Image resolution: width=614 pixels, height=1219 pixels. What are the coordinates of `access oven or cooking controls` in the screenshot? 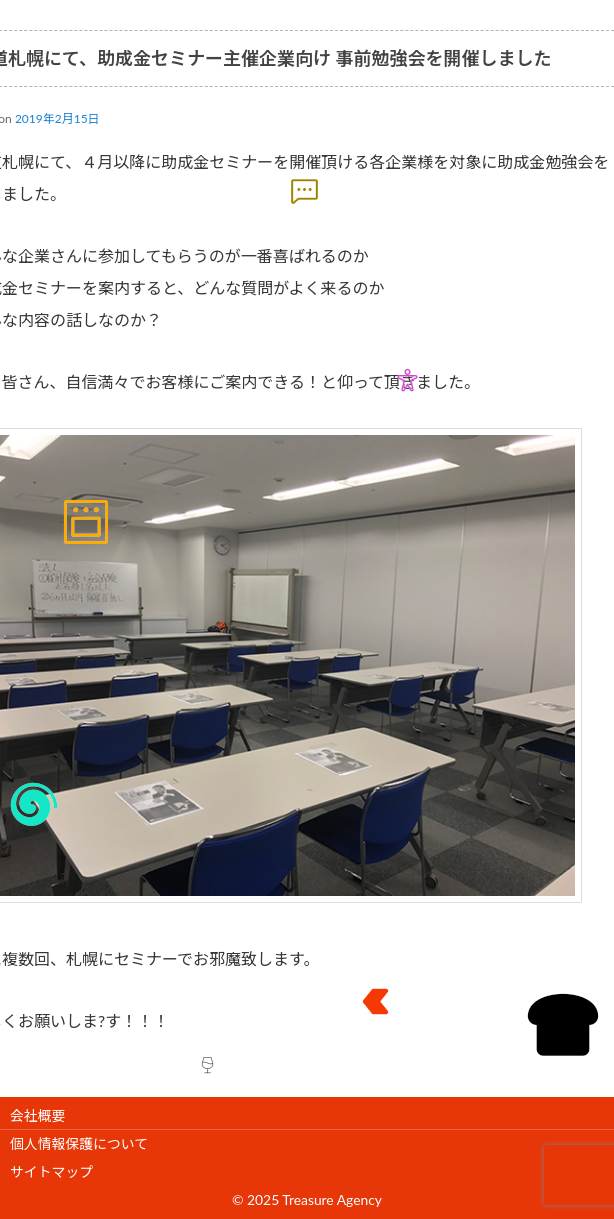 It's located at (86, 522).